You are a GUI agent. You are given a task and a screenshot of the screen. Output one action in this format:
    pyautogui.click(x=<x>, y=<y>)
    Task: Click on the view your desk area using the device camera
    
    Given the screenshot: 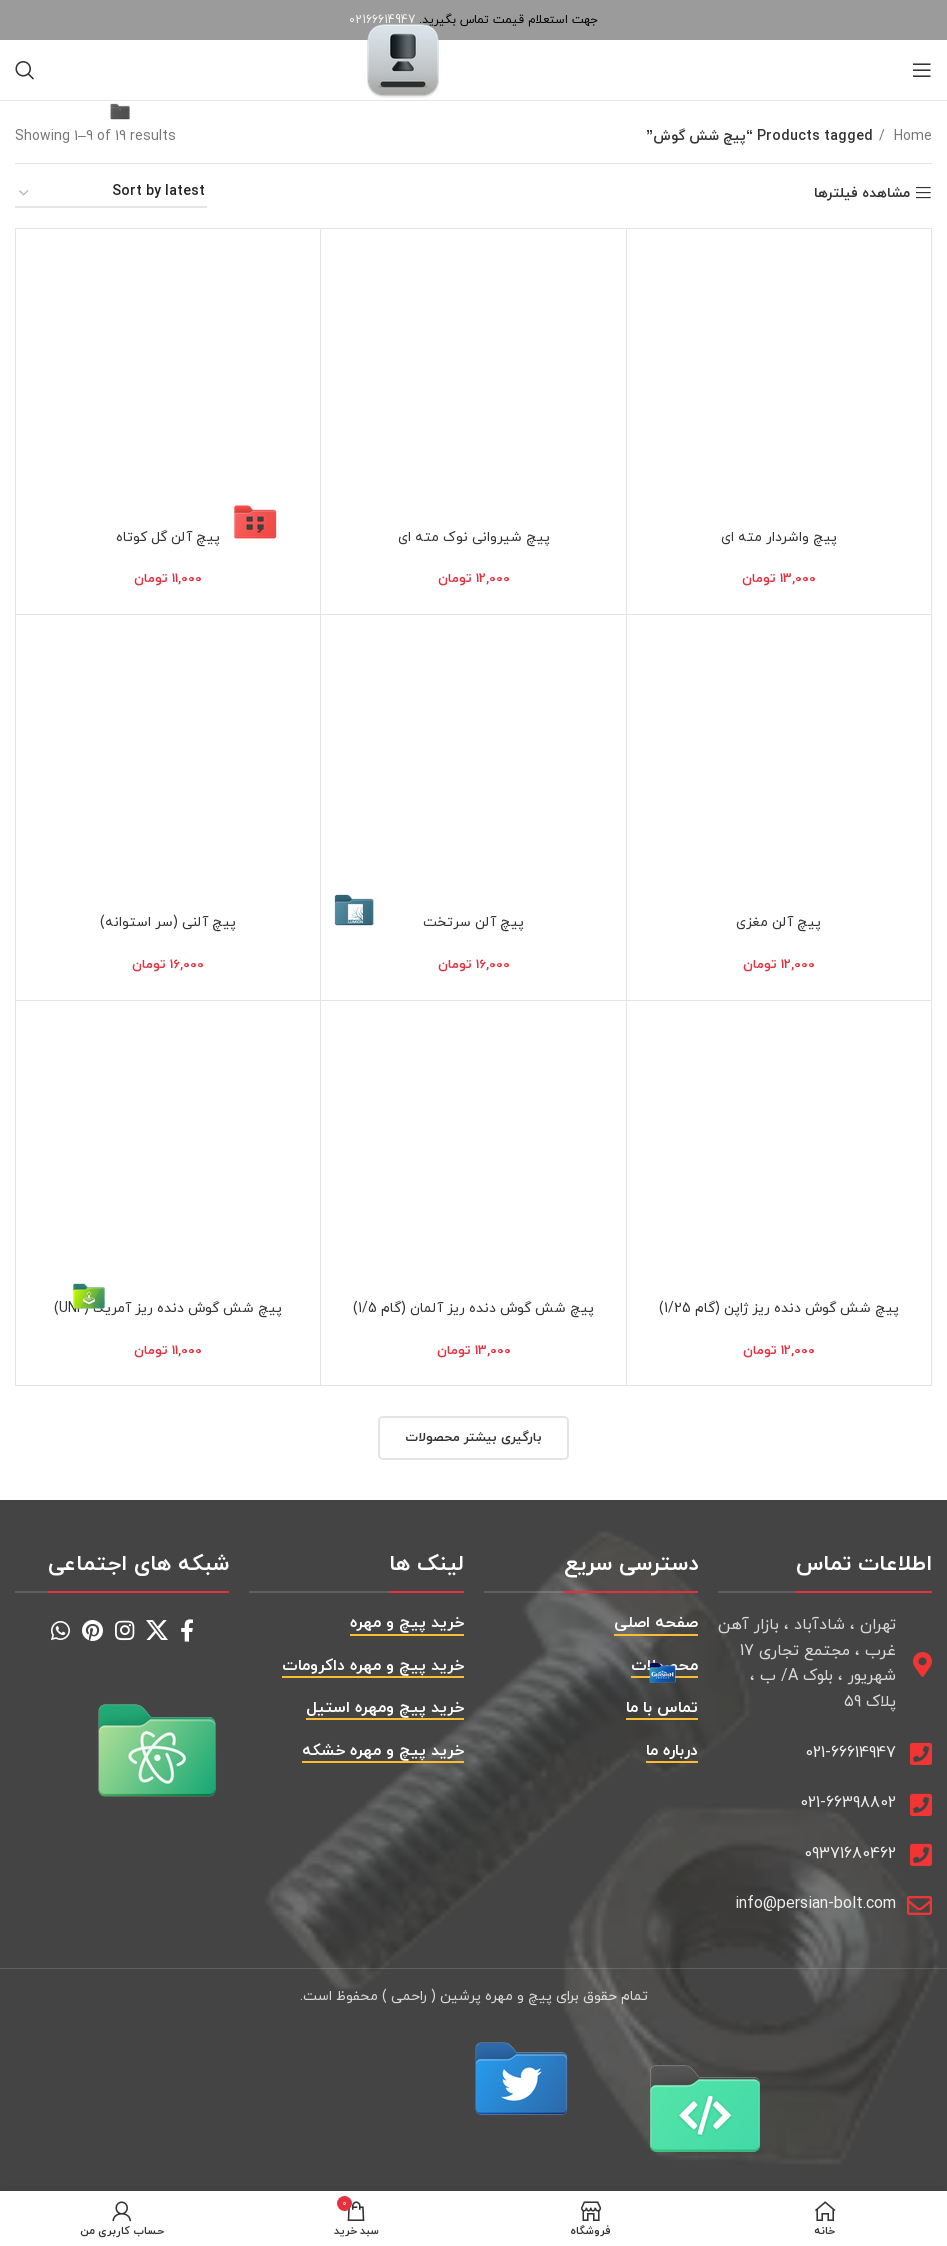 What is the action you would take?
    pyautogui.click(x=403, y=60)
    